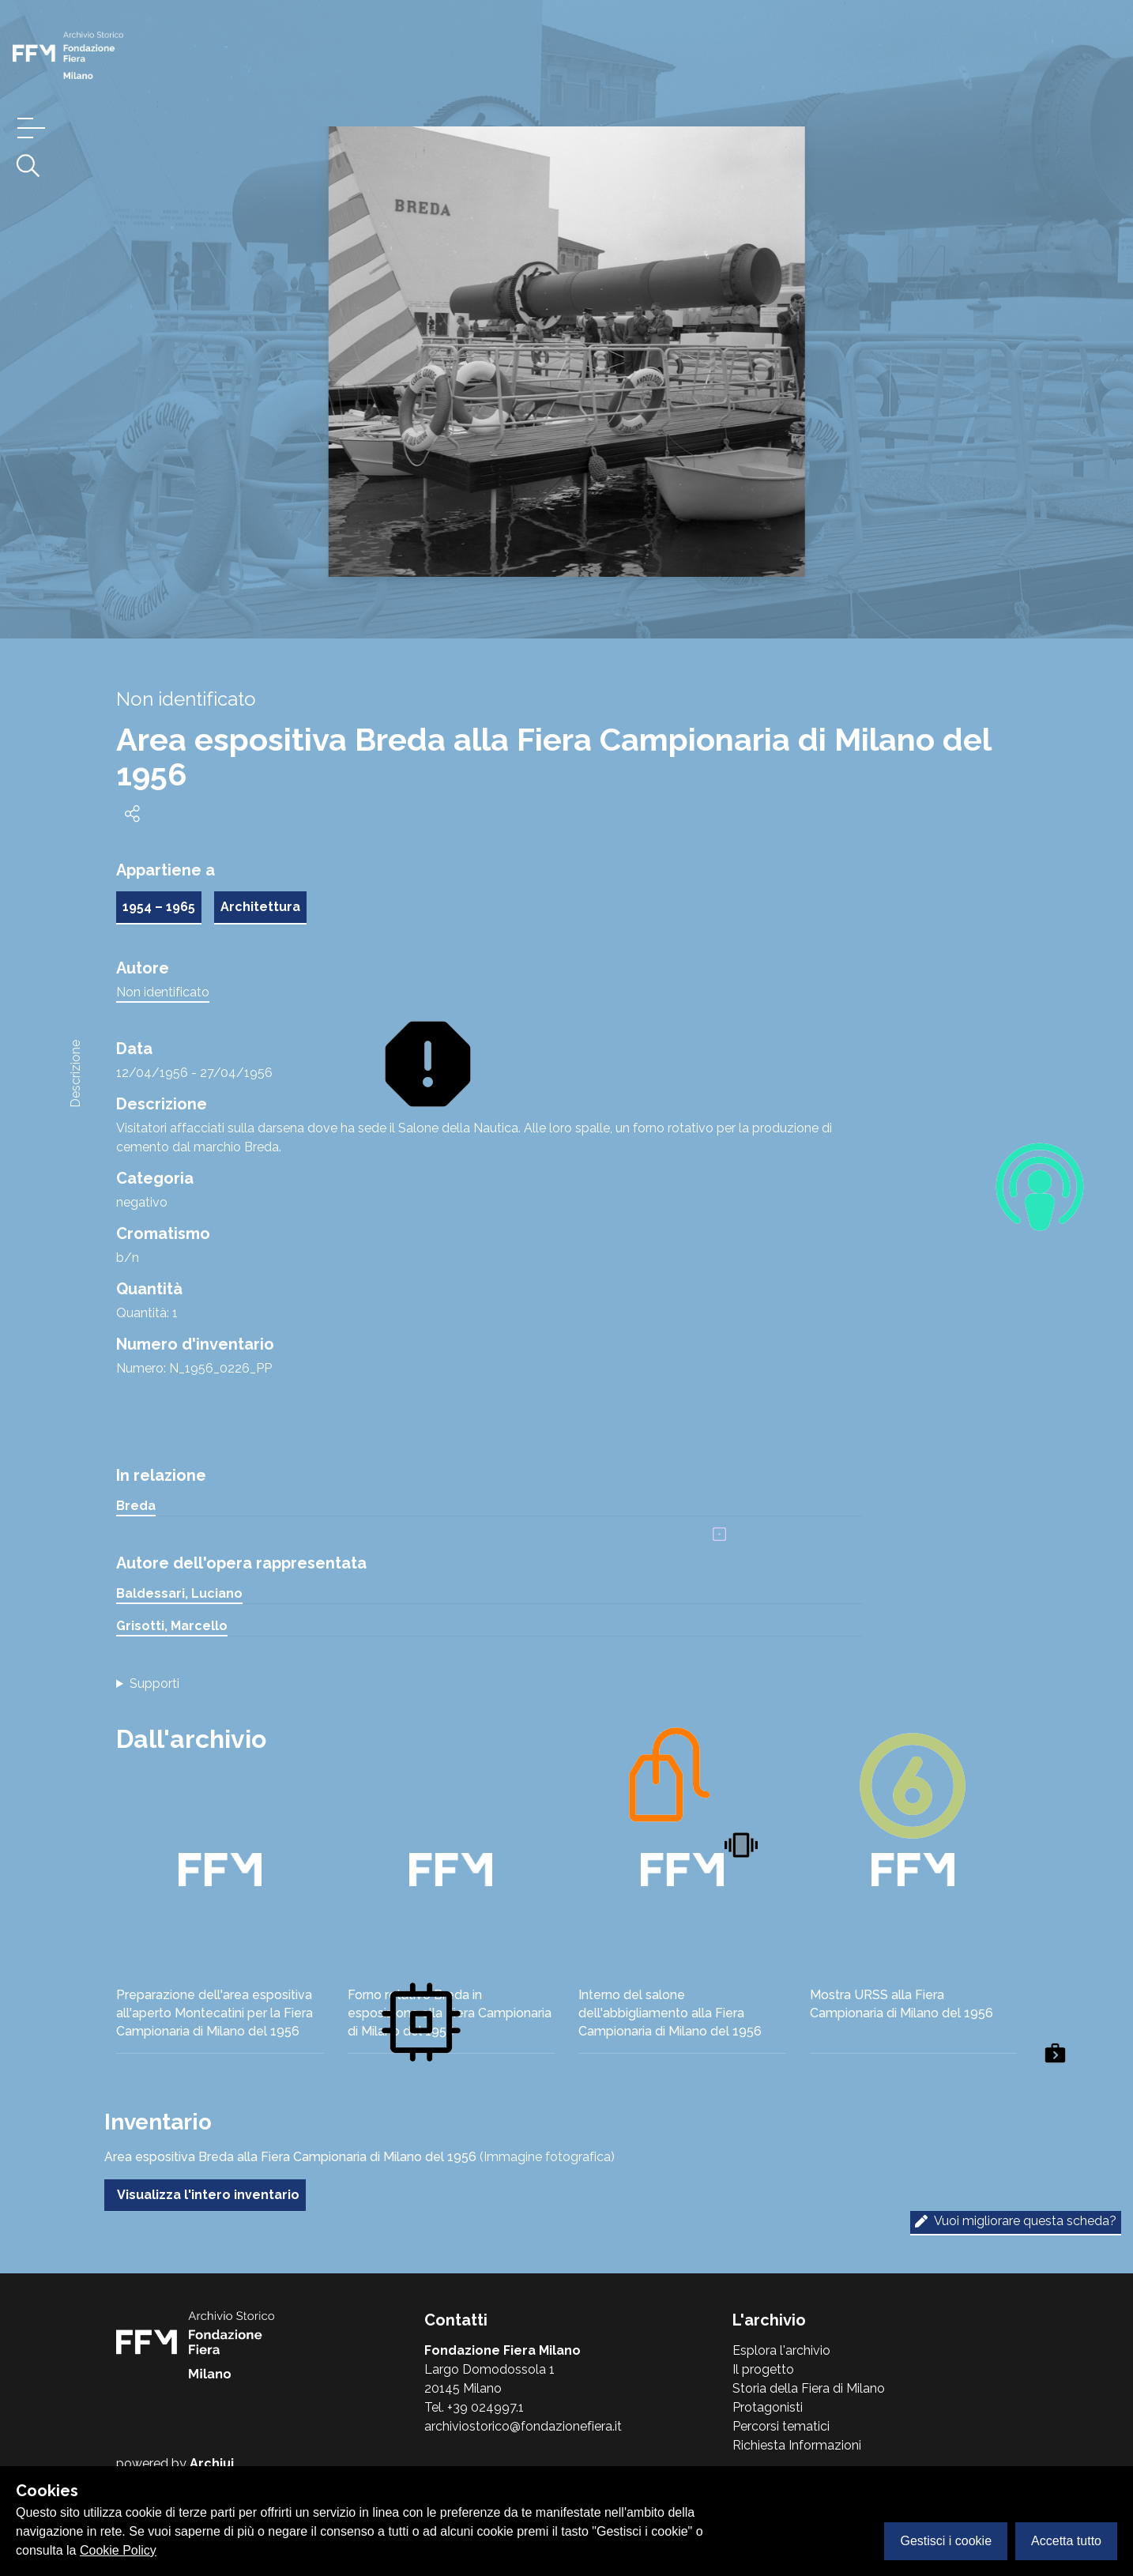 The height and width of the screenshot is (2576, 1133). I want to click on enable vibration mode on device, so click(741, 1845).